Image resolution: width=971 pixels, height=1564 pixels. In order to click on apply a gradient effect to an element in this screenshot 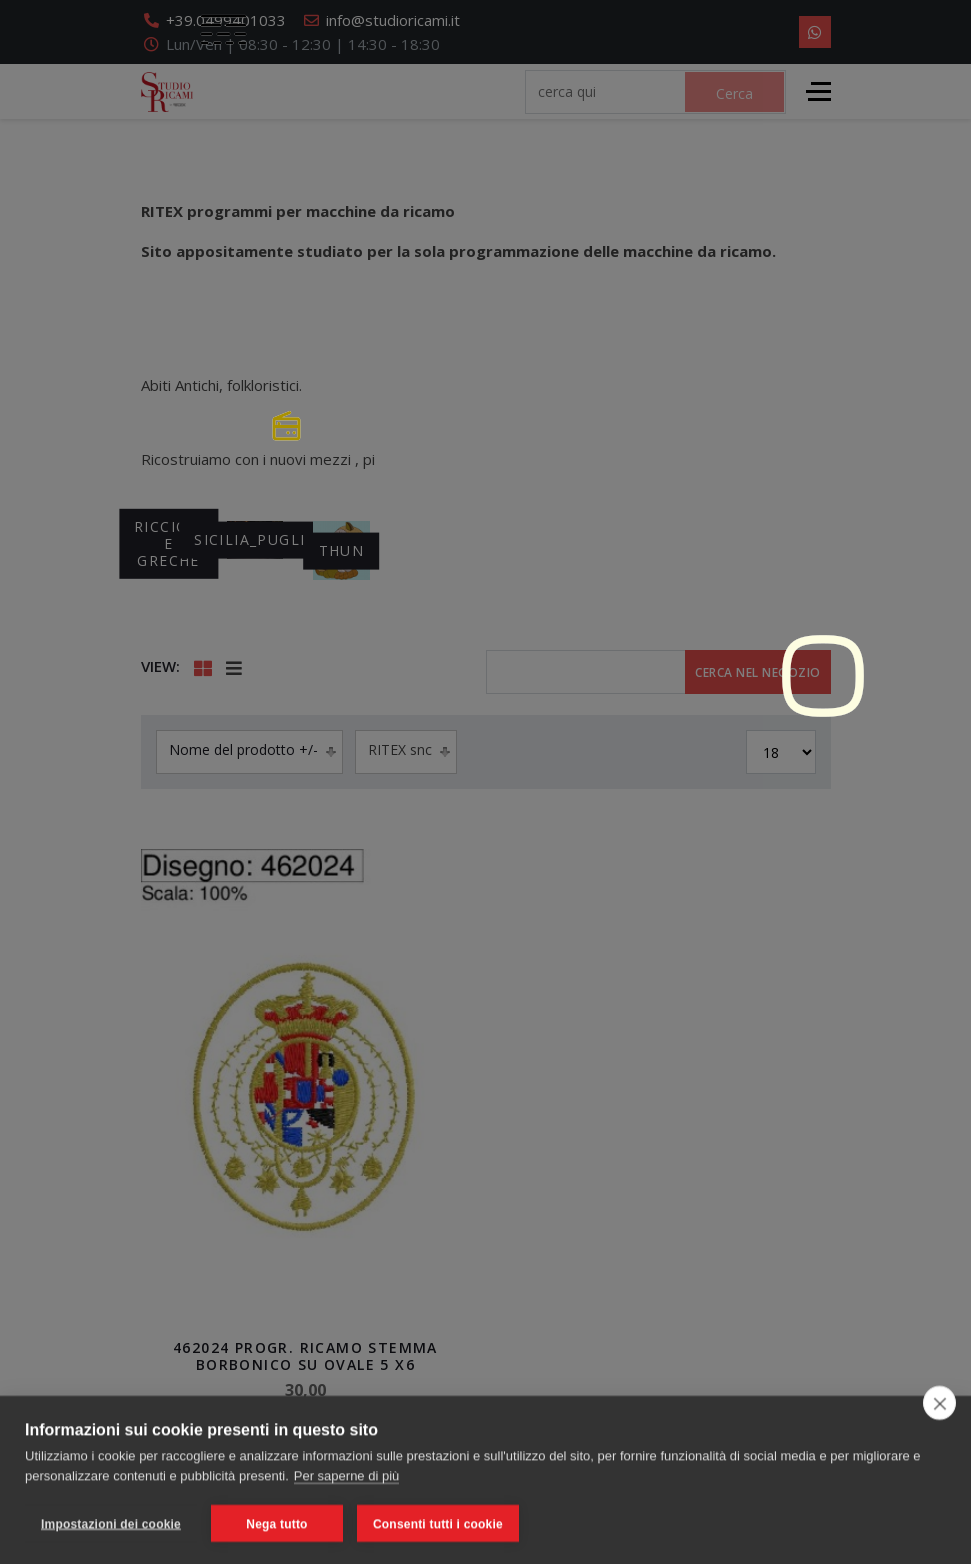, I will do `click(223, 30)`.